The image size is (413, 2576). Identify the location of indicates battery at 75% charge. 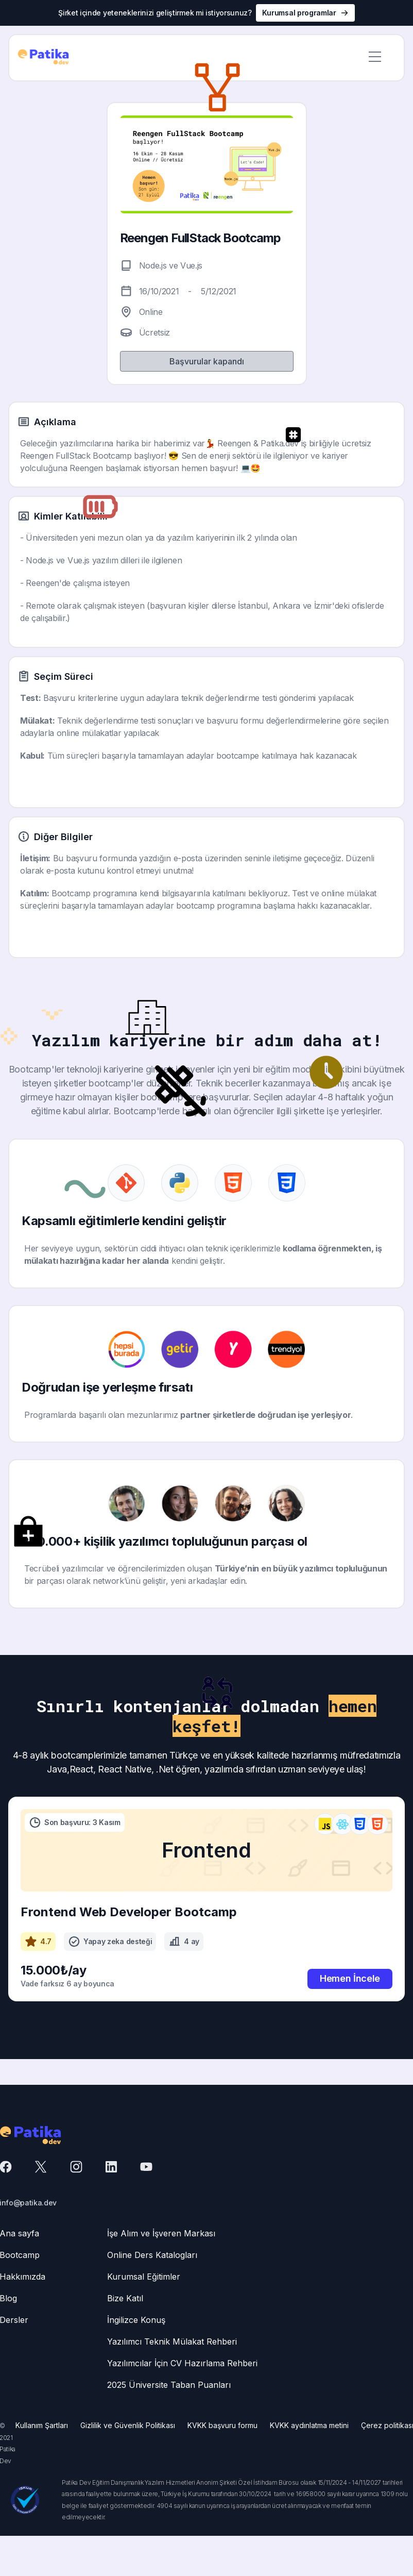
(100, 507).